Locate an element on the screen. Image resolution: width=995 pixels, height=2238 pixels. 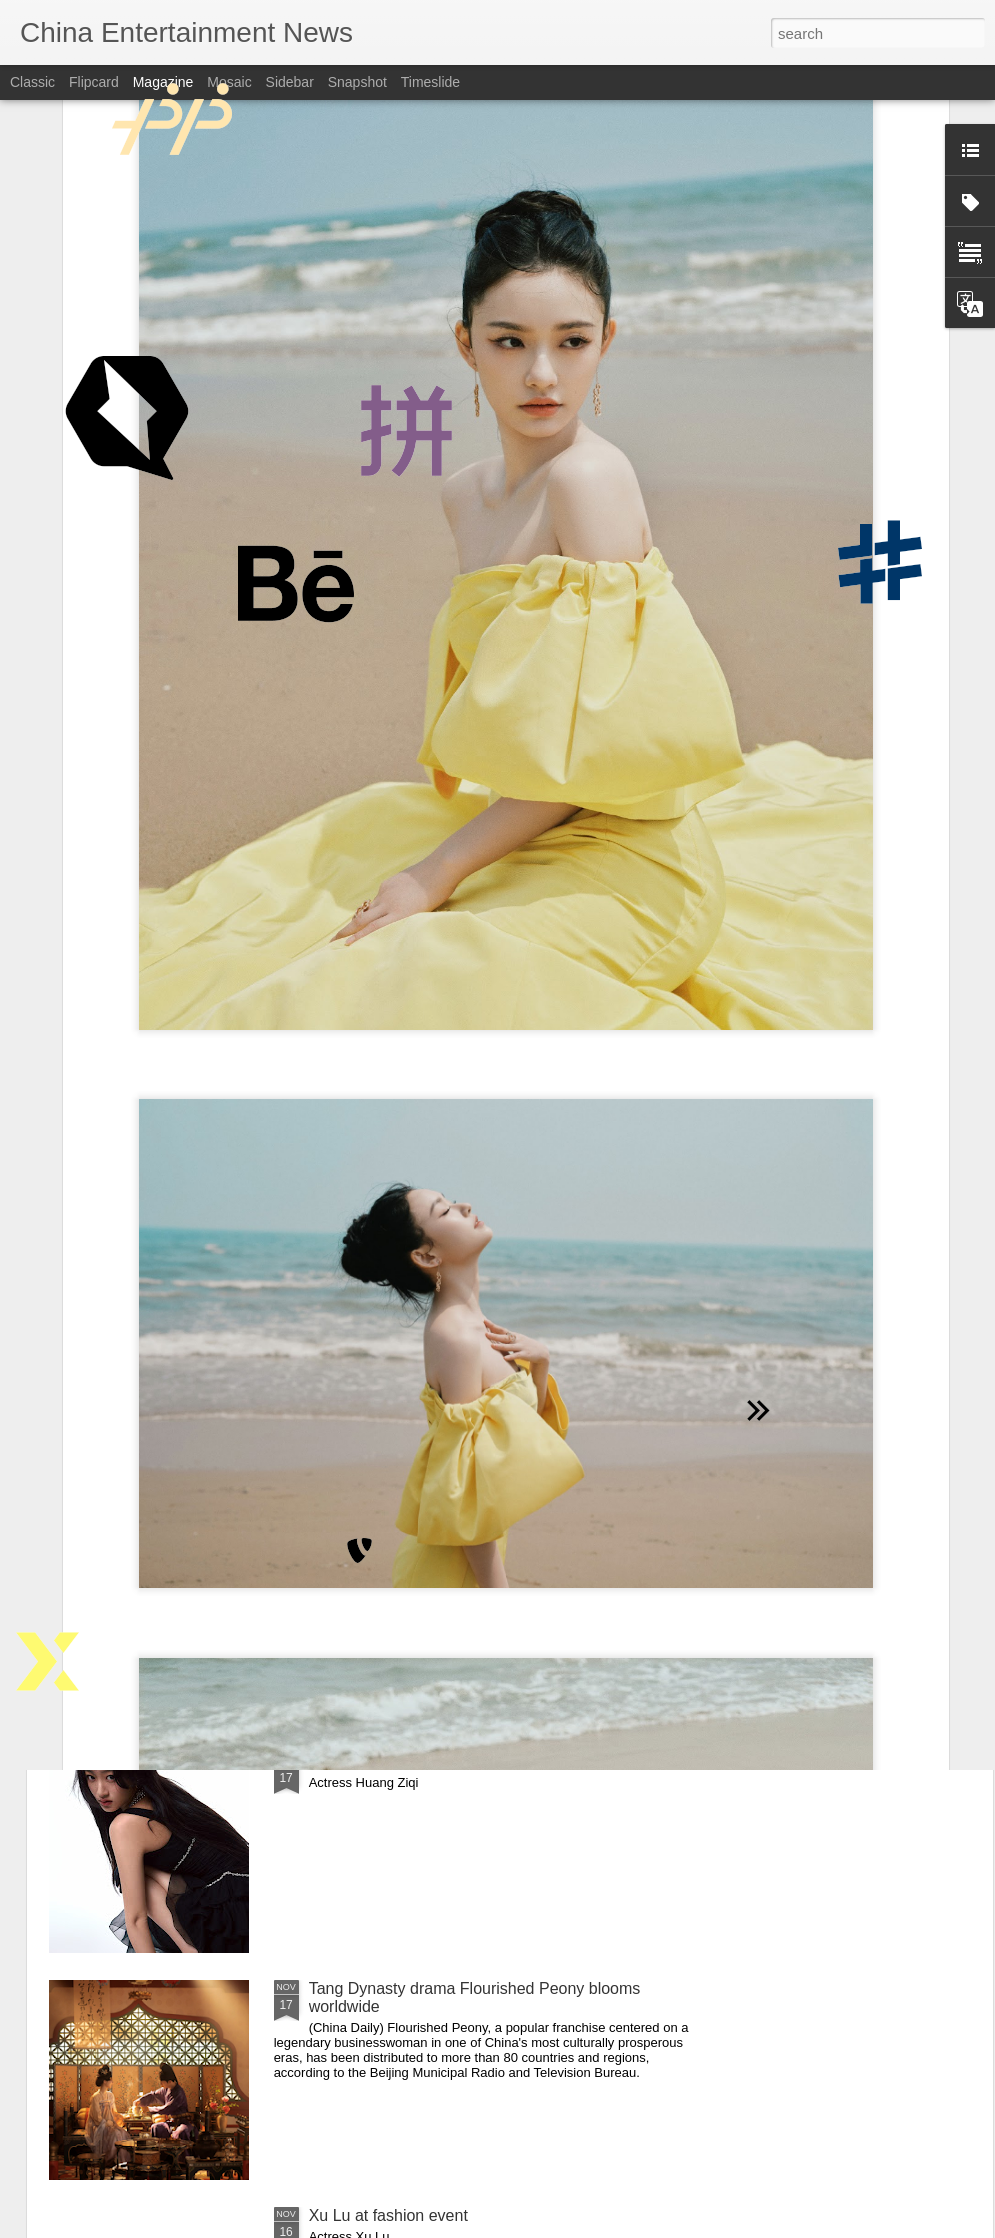
visit experts exchange website is located at coordinates (47, 1661).